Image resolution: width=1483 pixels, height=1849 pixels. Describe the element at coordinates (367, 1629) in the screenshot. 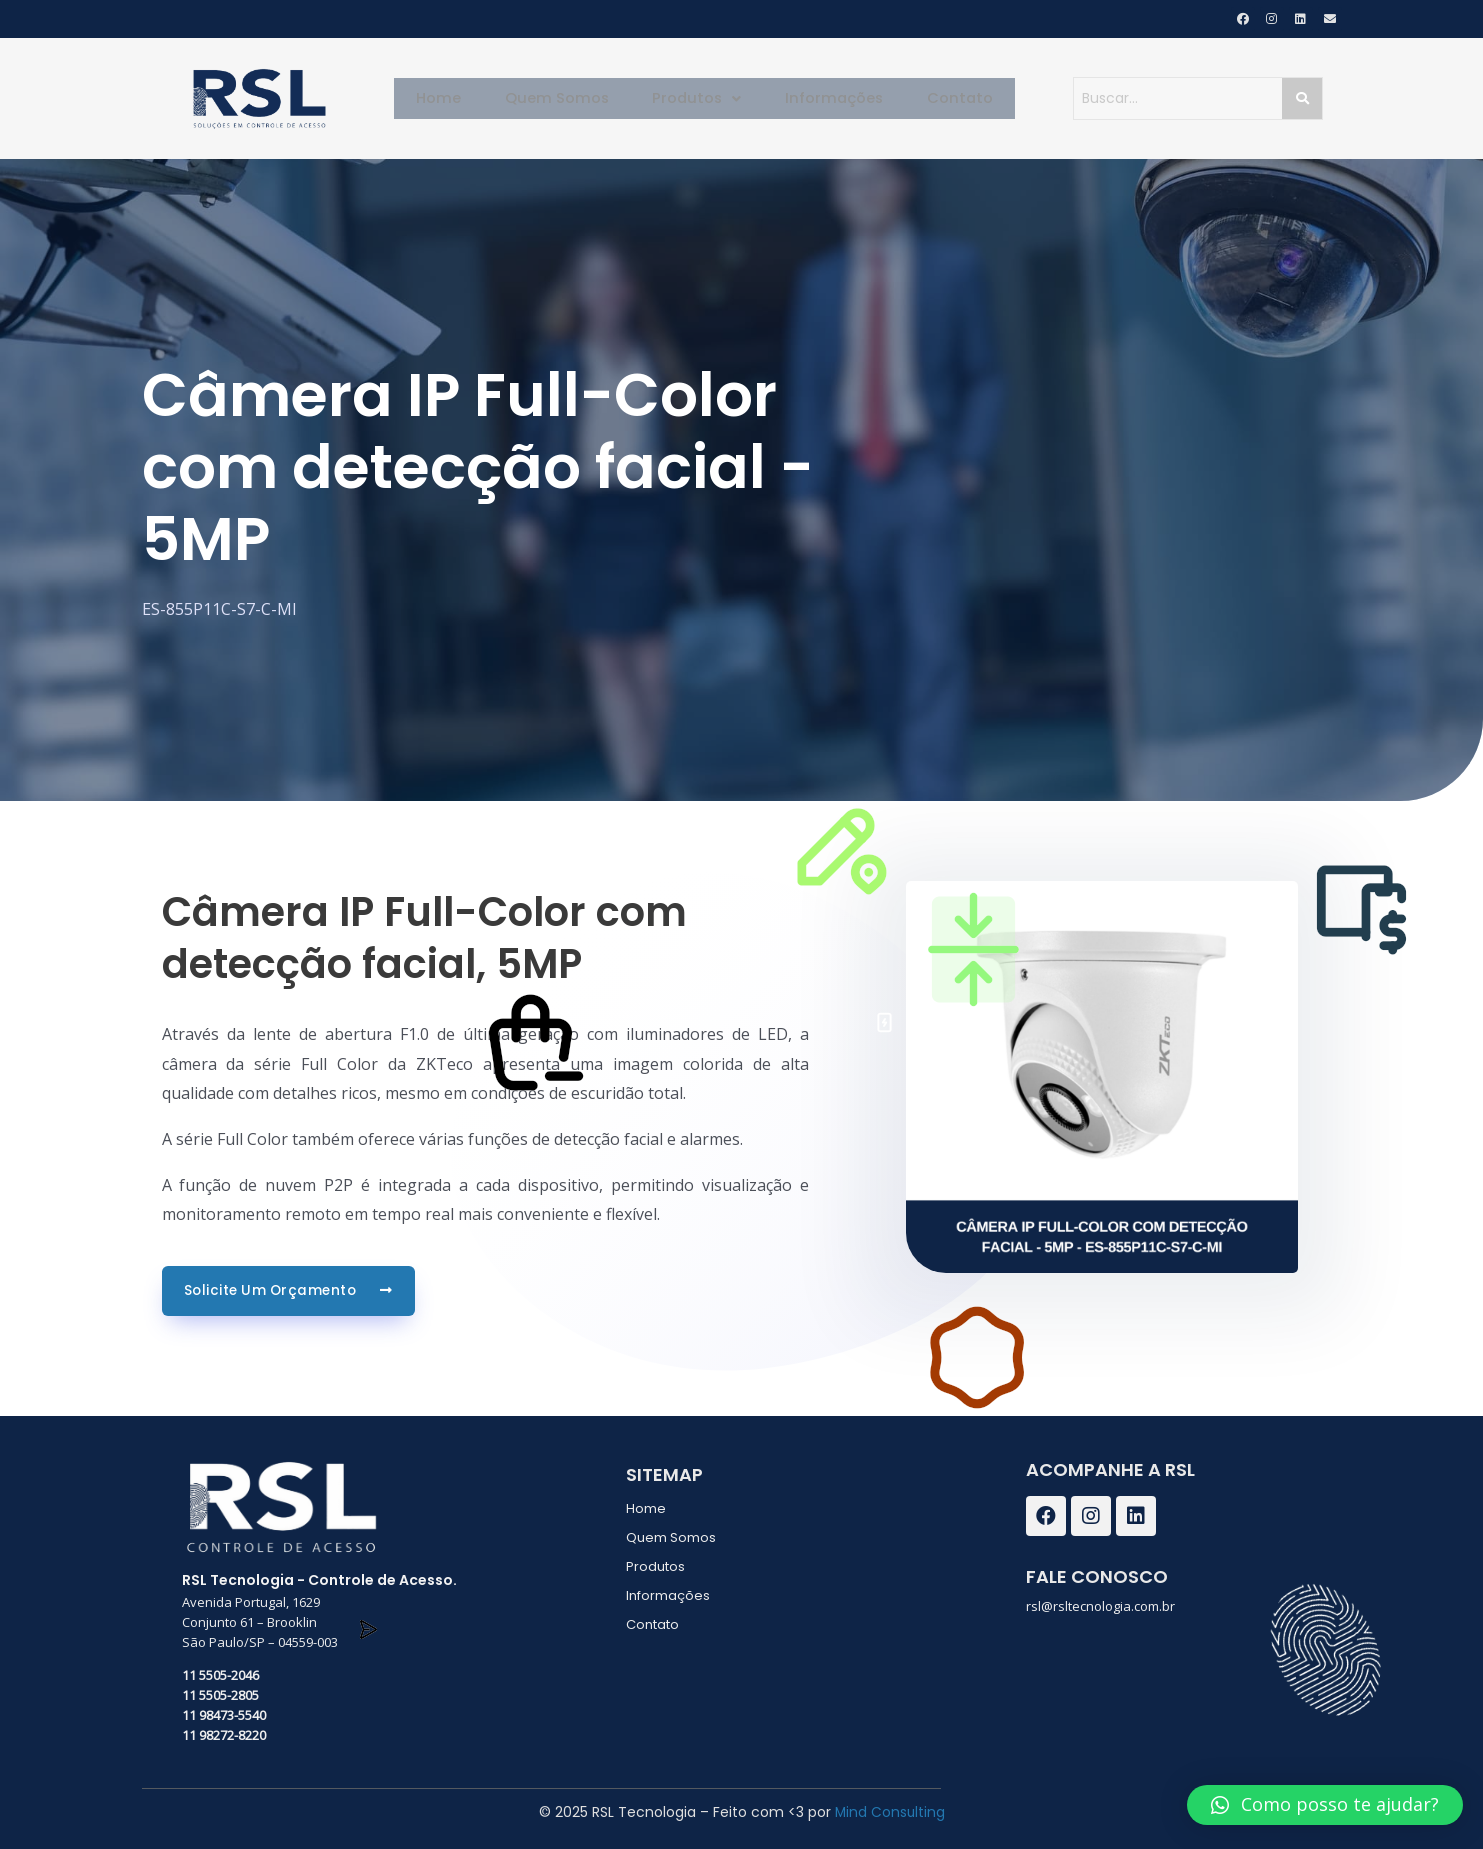

I see `send a message` at that location.